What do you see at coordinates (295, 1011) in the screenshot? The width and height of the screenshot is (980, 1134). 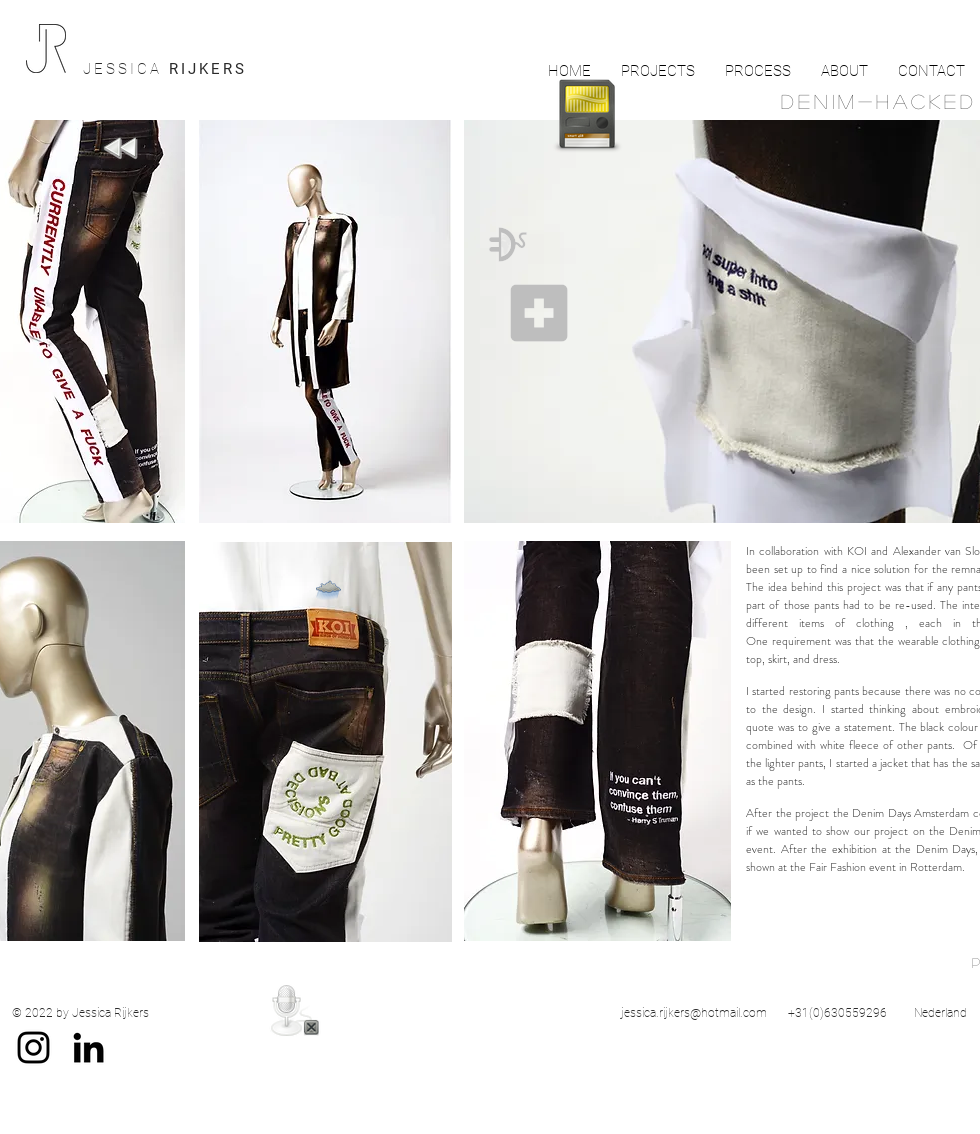 I see `microphone is muted` at bounding box center [295, 1011].